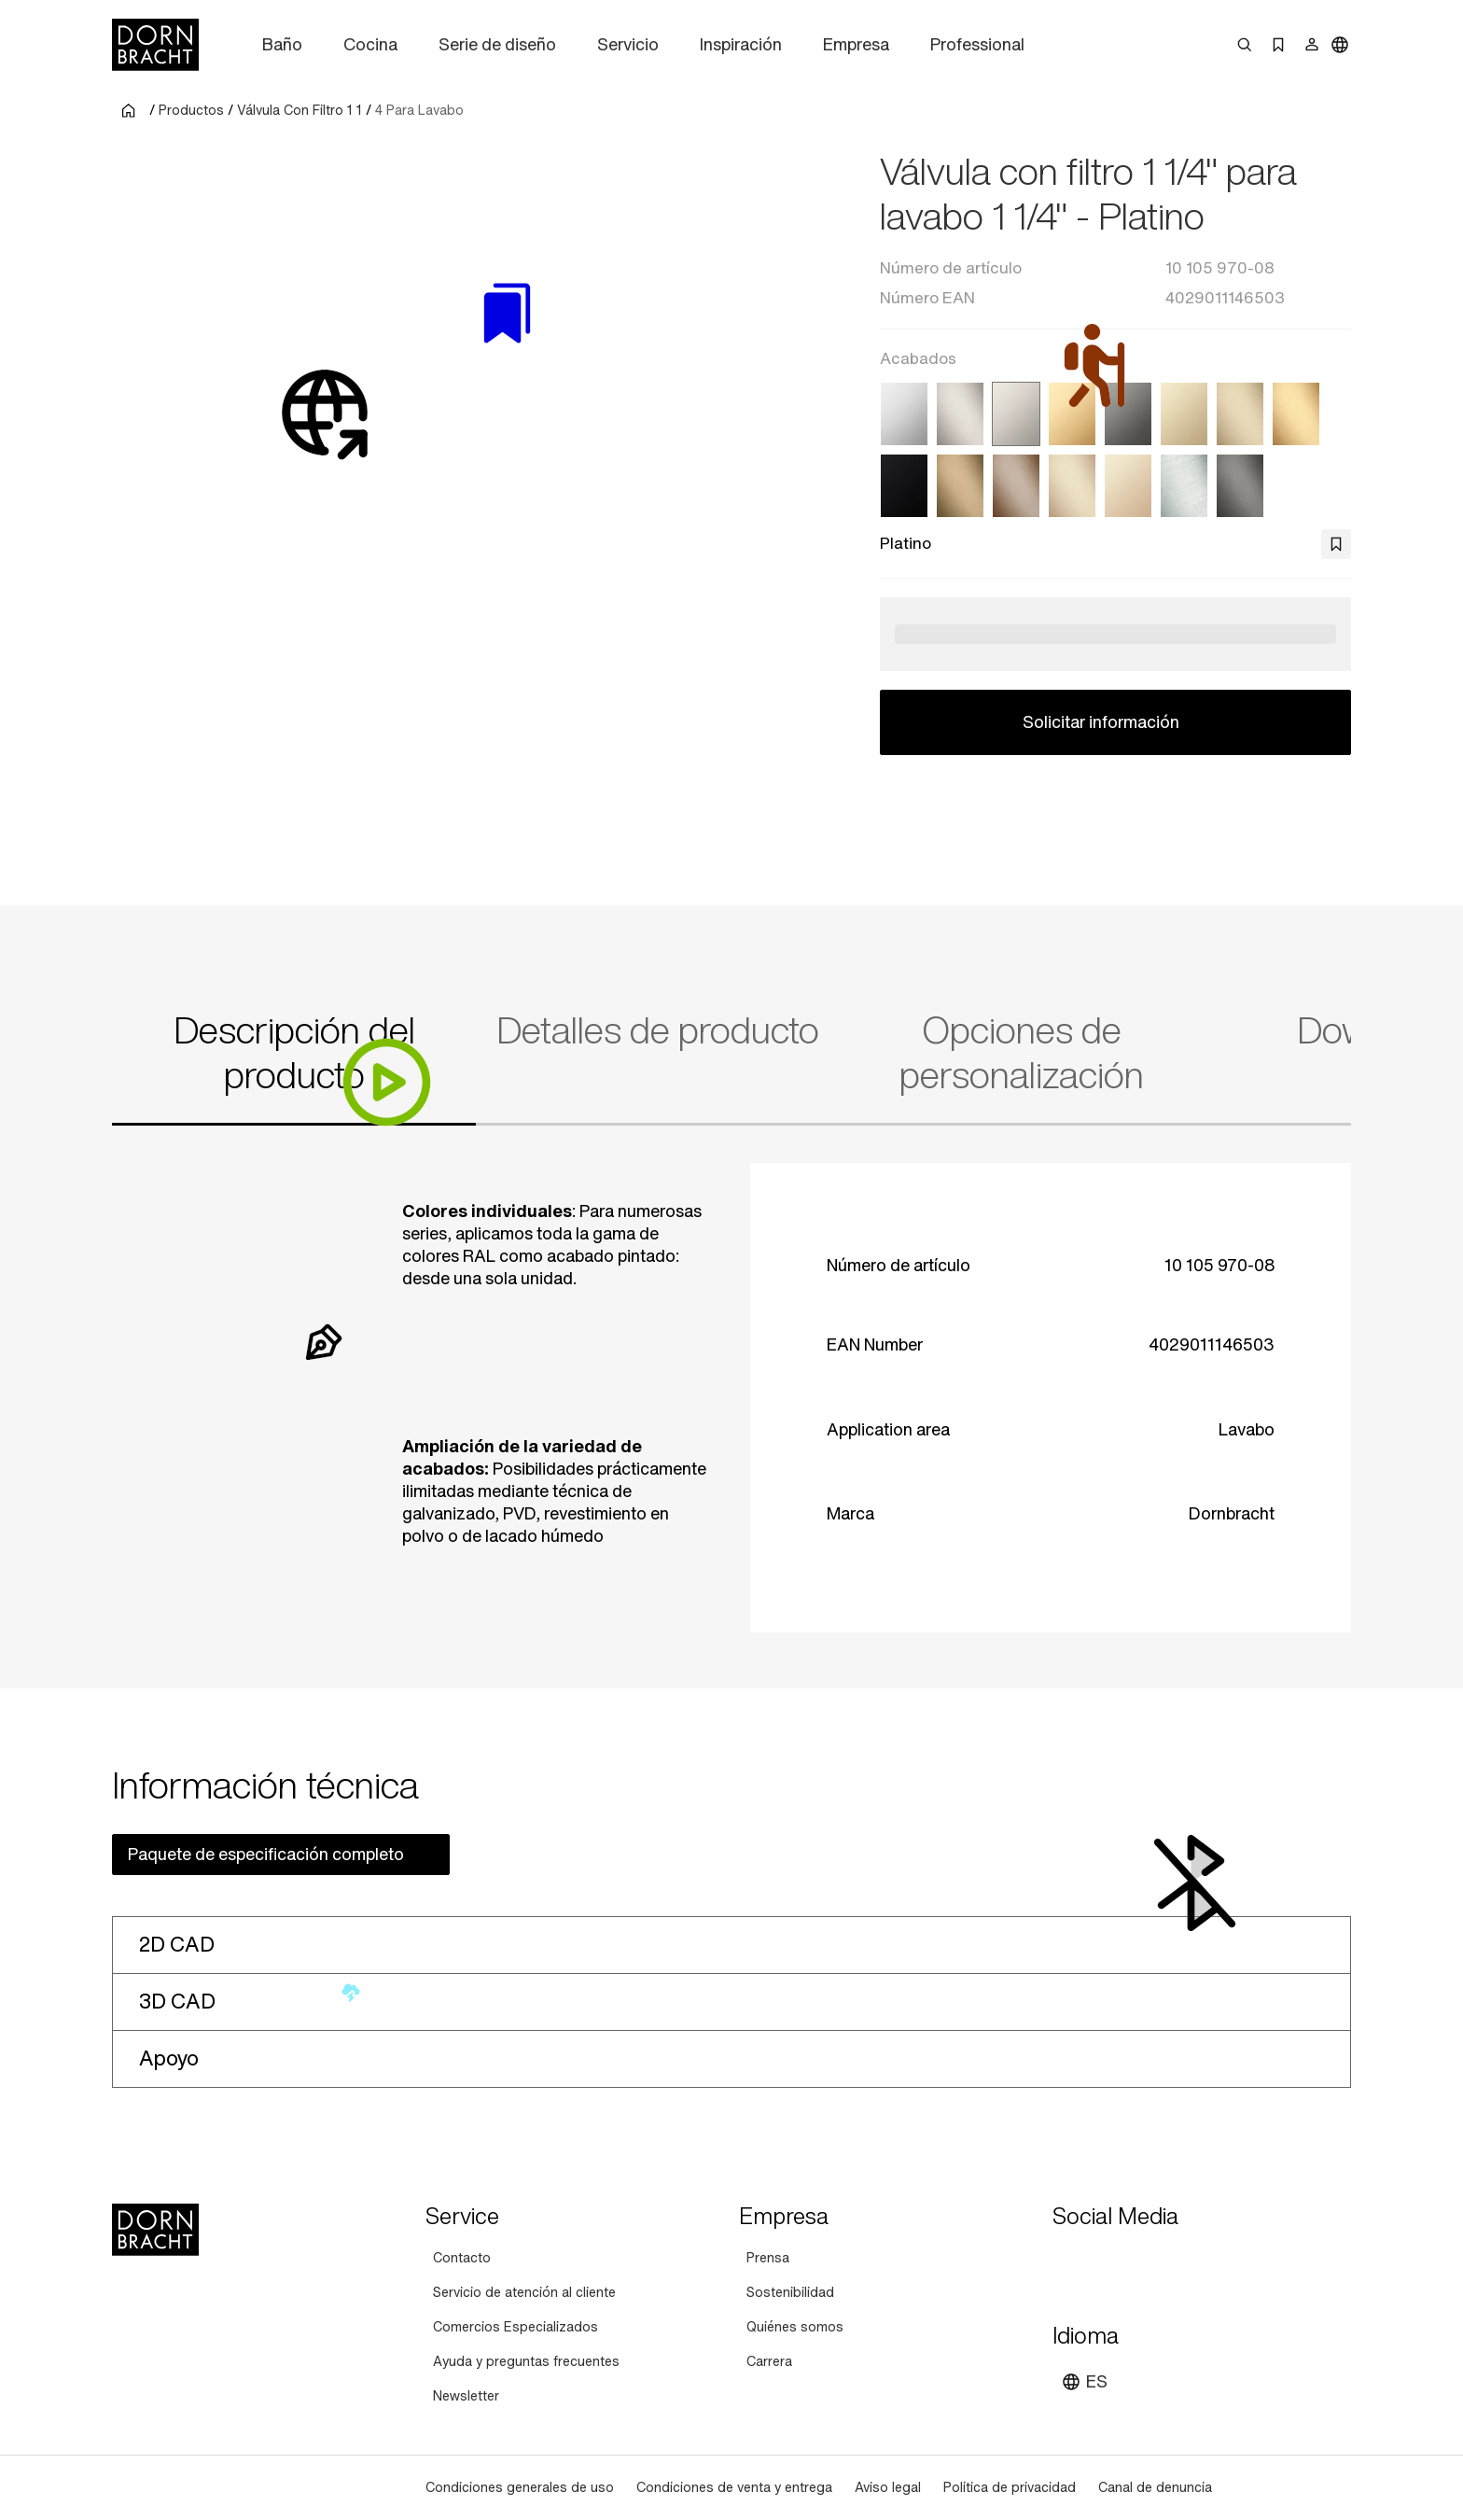 The image size is (1463, 2520). Describe the element at coordinates (1096, 365) in the screenshot. I see `access hiking trails or outdoor activities` at that location.